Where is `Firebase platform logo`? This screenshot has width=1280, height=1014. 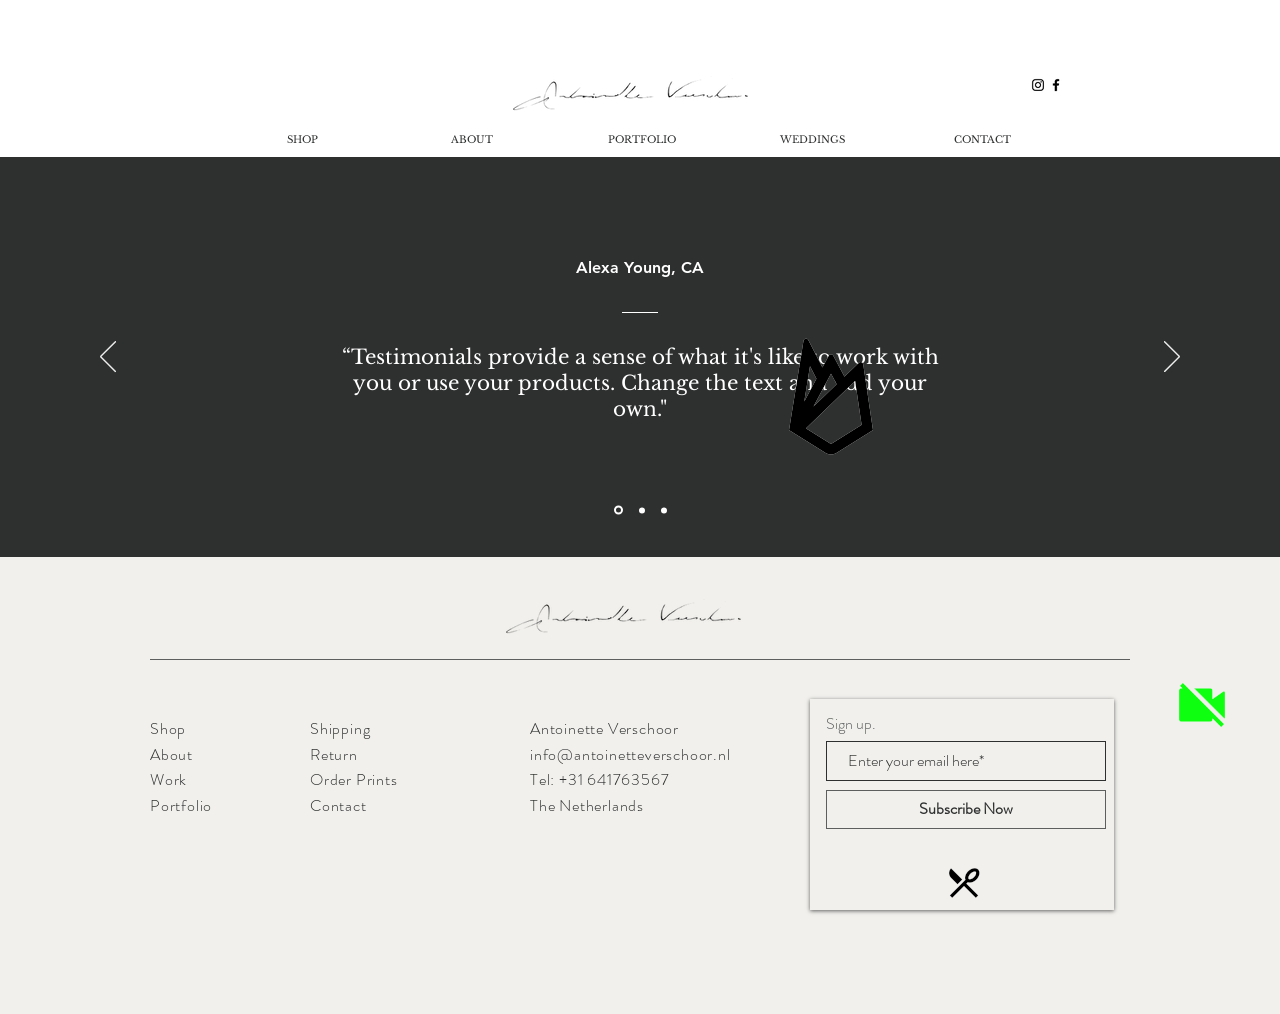 Firebase platform logo is located at coordinates (831, 396).